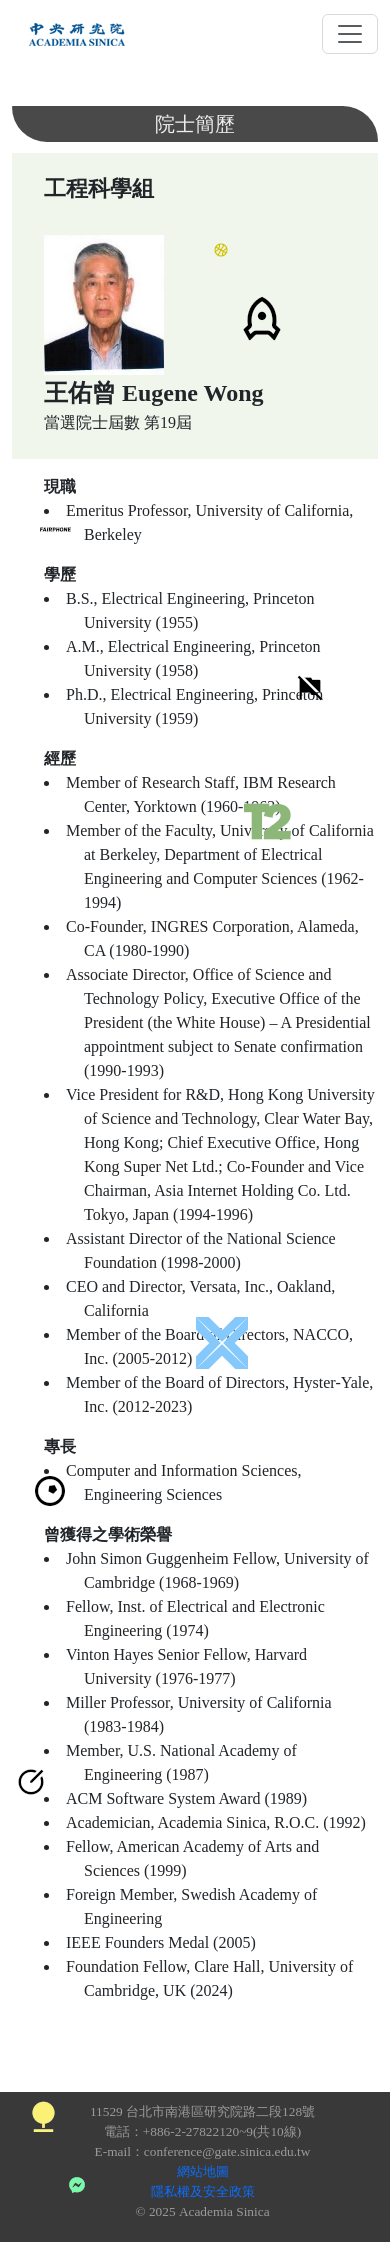 The width and height of the screenshot is (390, 2242). I want to click on view pinned location on map, so click(43, 2115).